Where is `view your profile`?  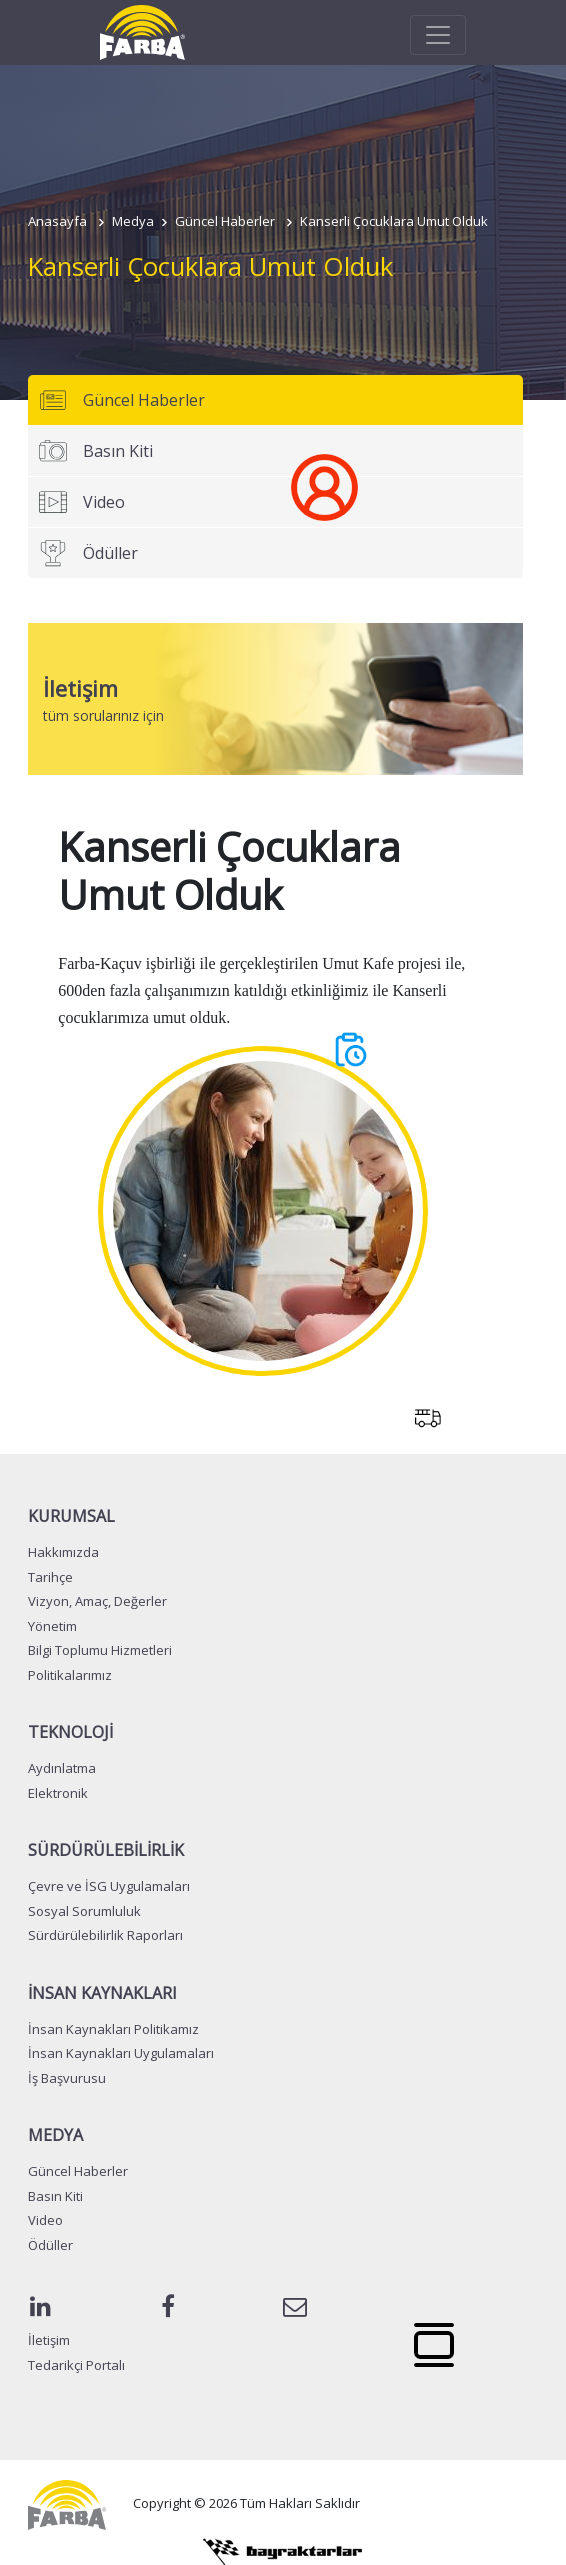
view your profile is located at coordinates (324, 487).